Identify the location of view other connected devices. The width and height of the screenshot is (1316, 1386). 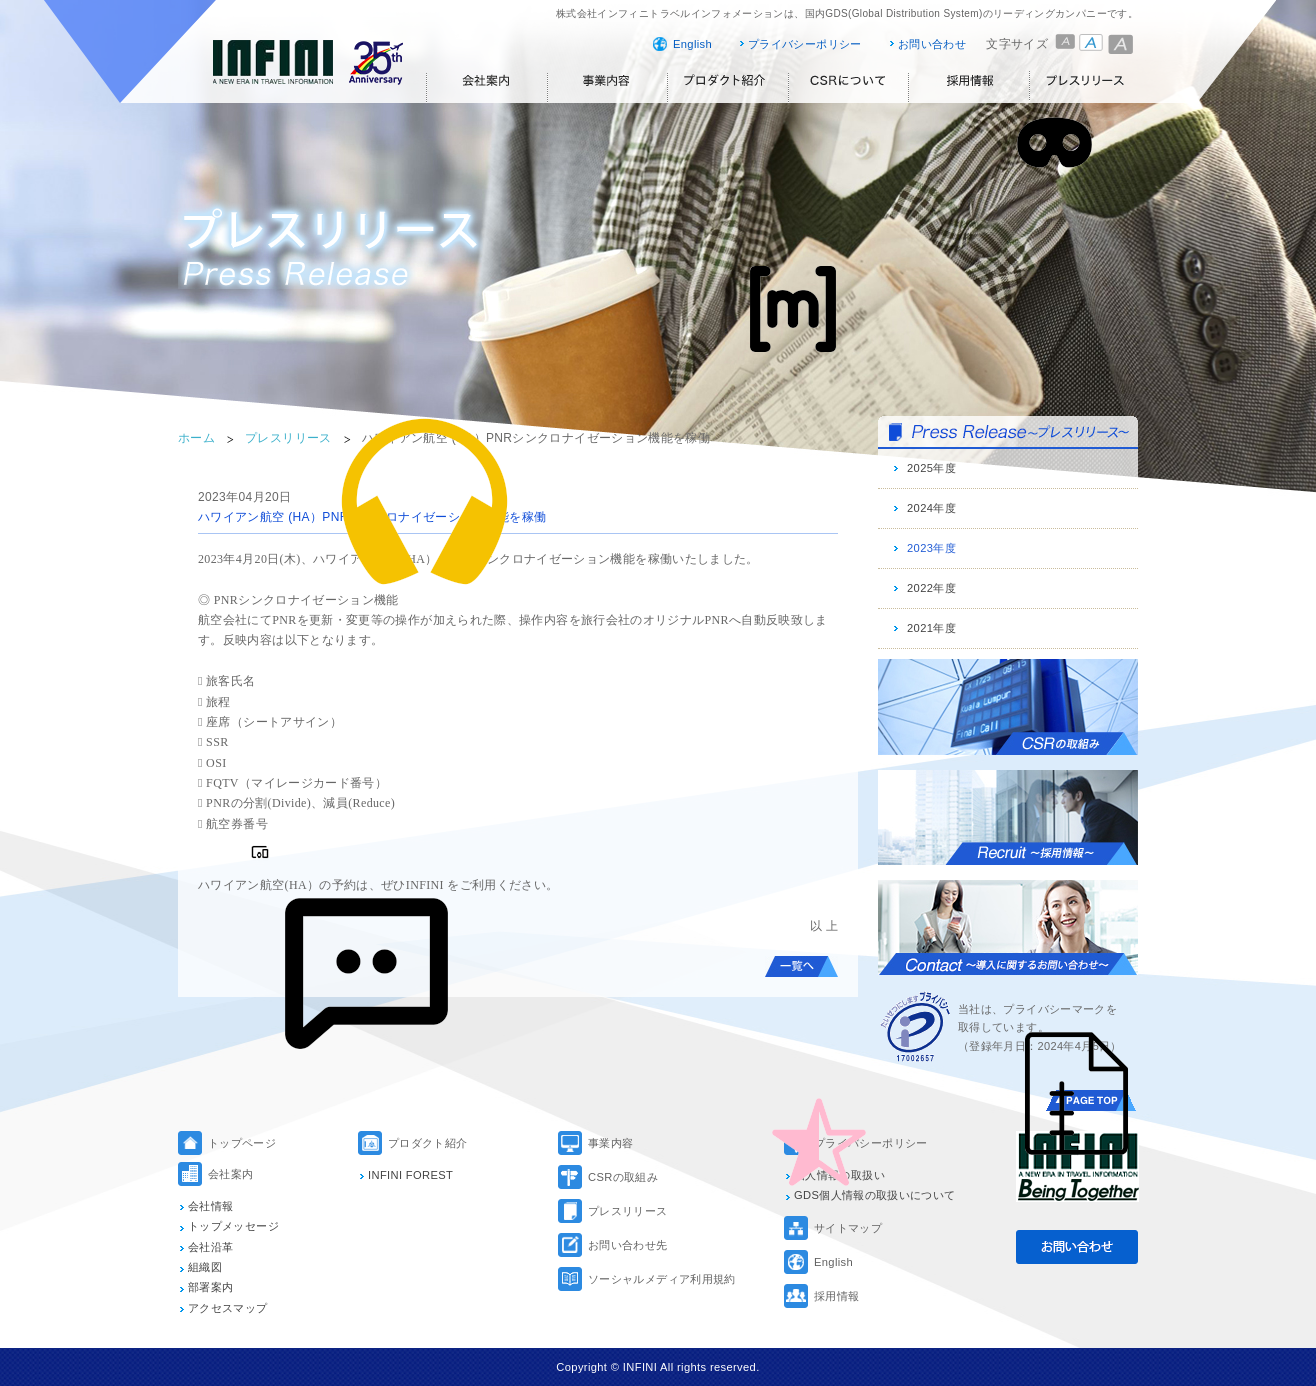
(260, 852).